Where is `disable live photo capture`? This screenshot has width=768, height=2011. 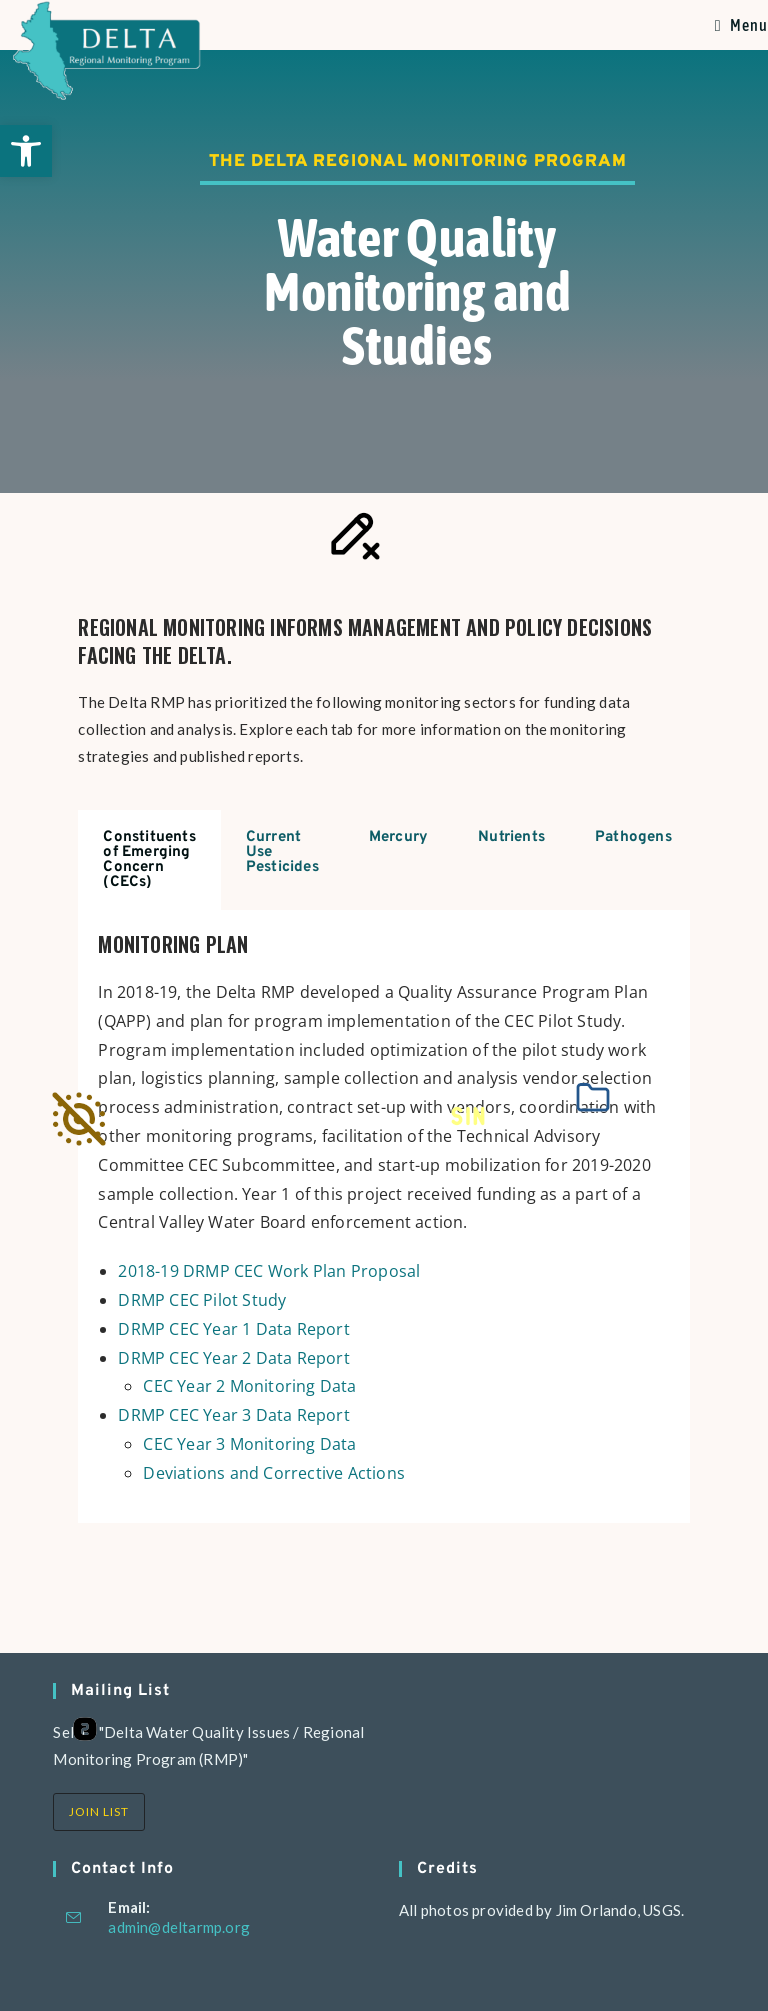 disable live photo capture is located at coordinates (79, 1119).